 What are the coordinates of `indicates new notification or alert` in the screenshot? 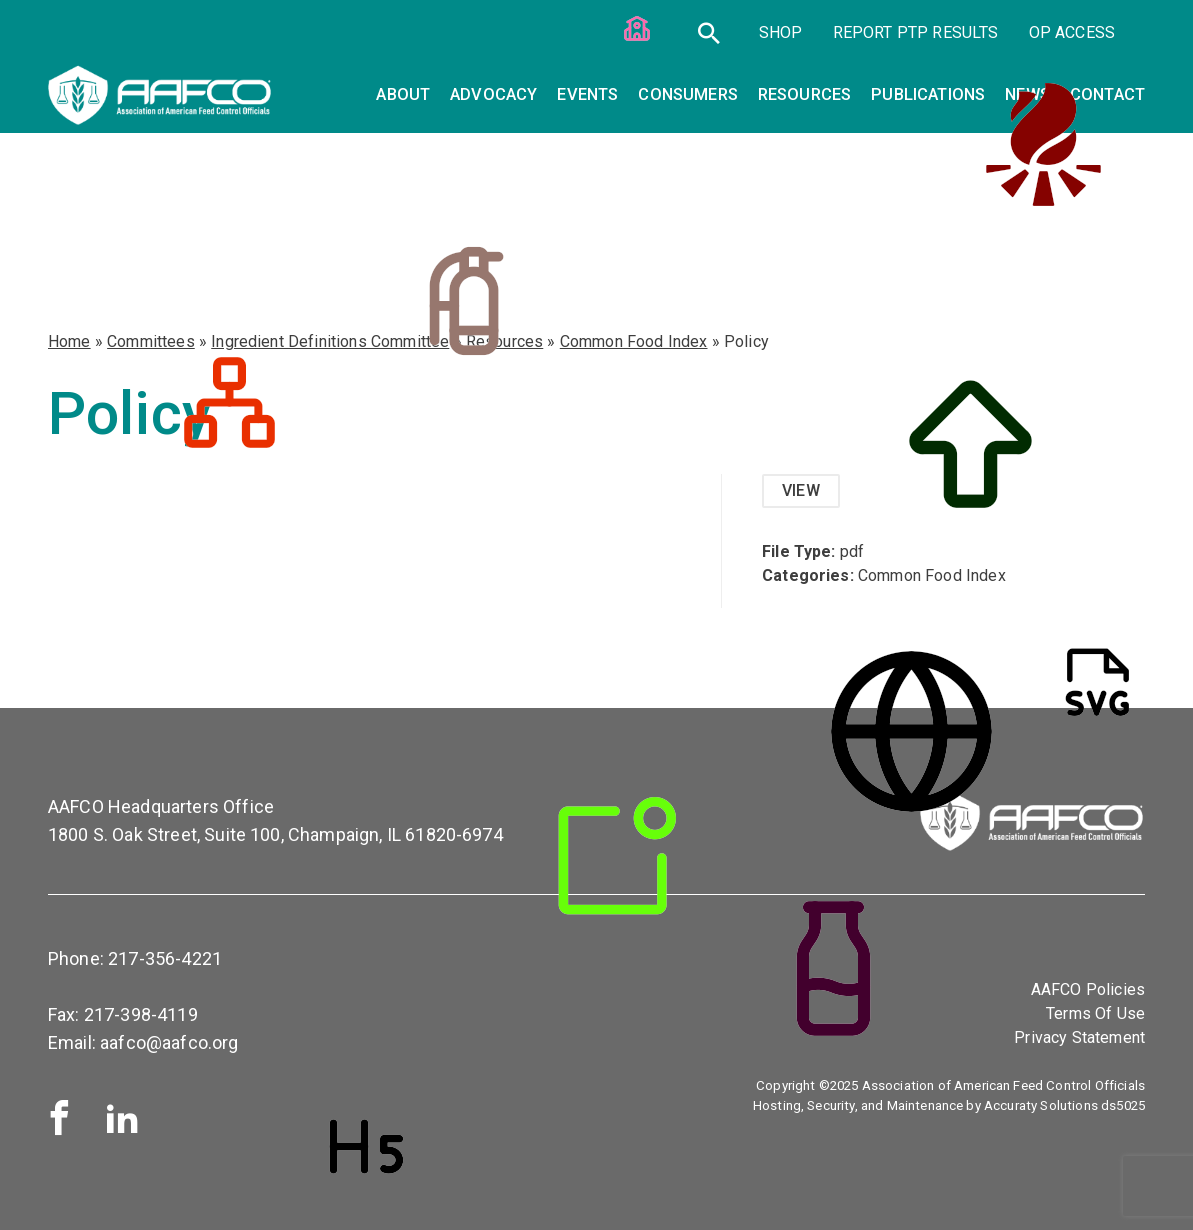 It's located at (615, 858).